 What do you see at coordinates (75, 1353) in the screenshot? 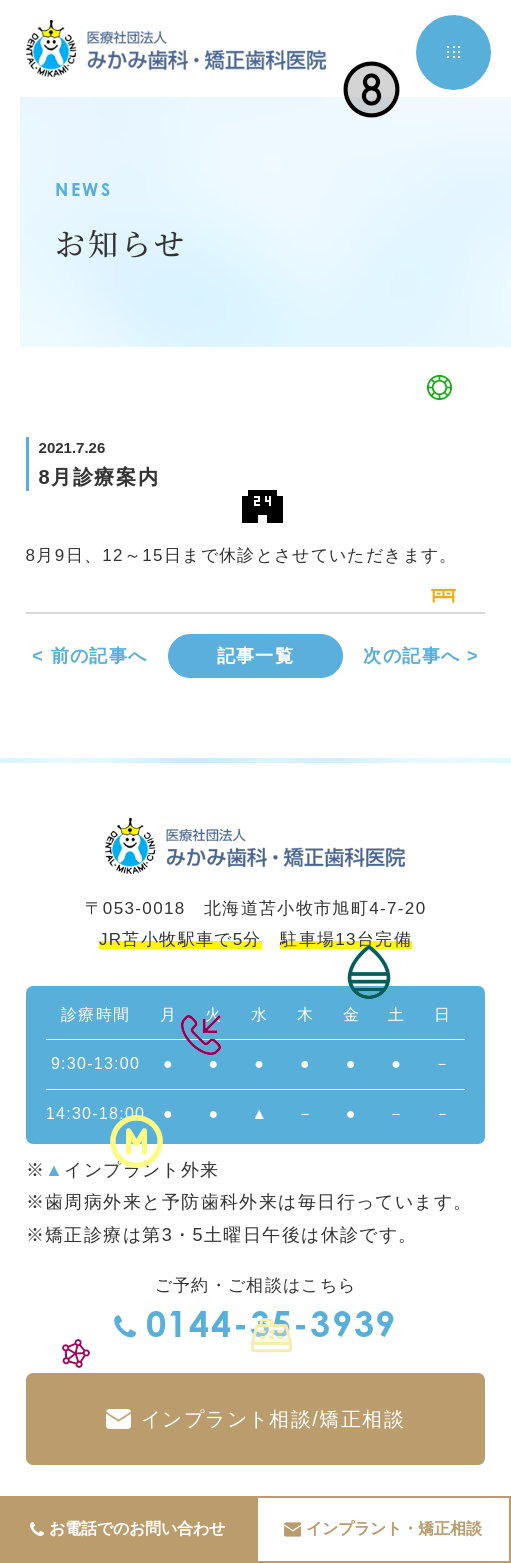
I see `connect to the fediverse network` at bounding box center [75, 1353].